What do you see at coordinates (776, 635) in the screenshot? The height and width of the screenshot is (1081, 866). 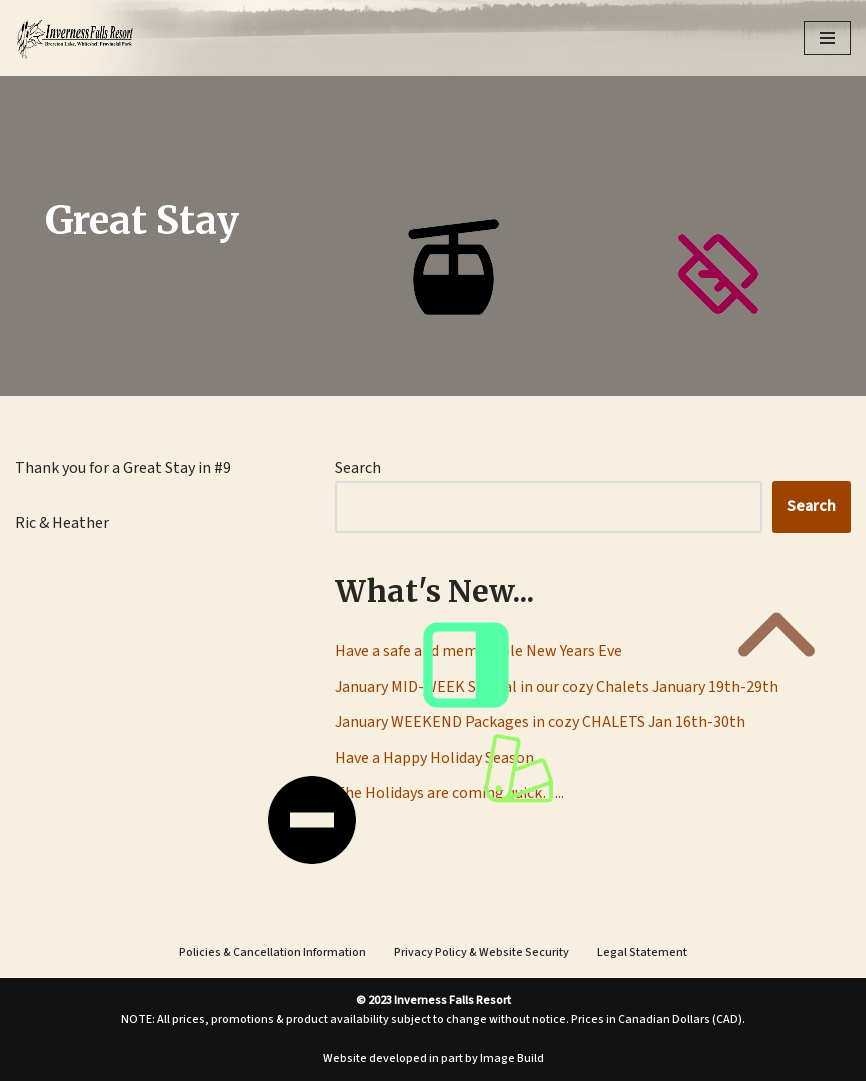 I see `collapse an expanded section` at bounding box center [776, 635].